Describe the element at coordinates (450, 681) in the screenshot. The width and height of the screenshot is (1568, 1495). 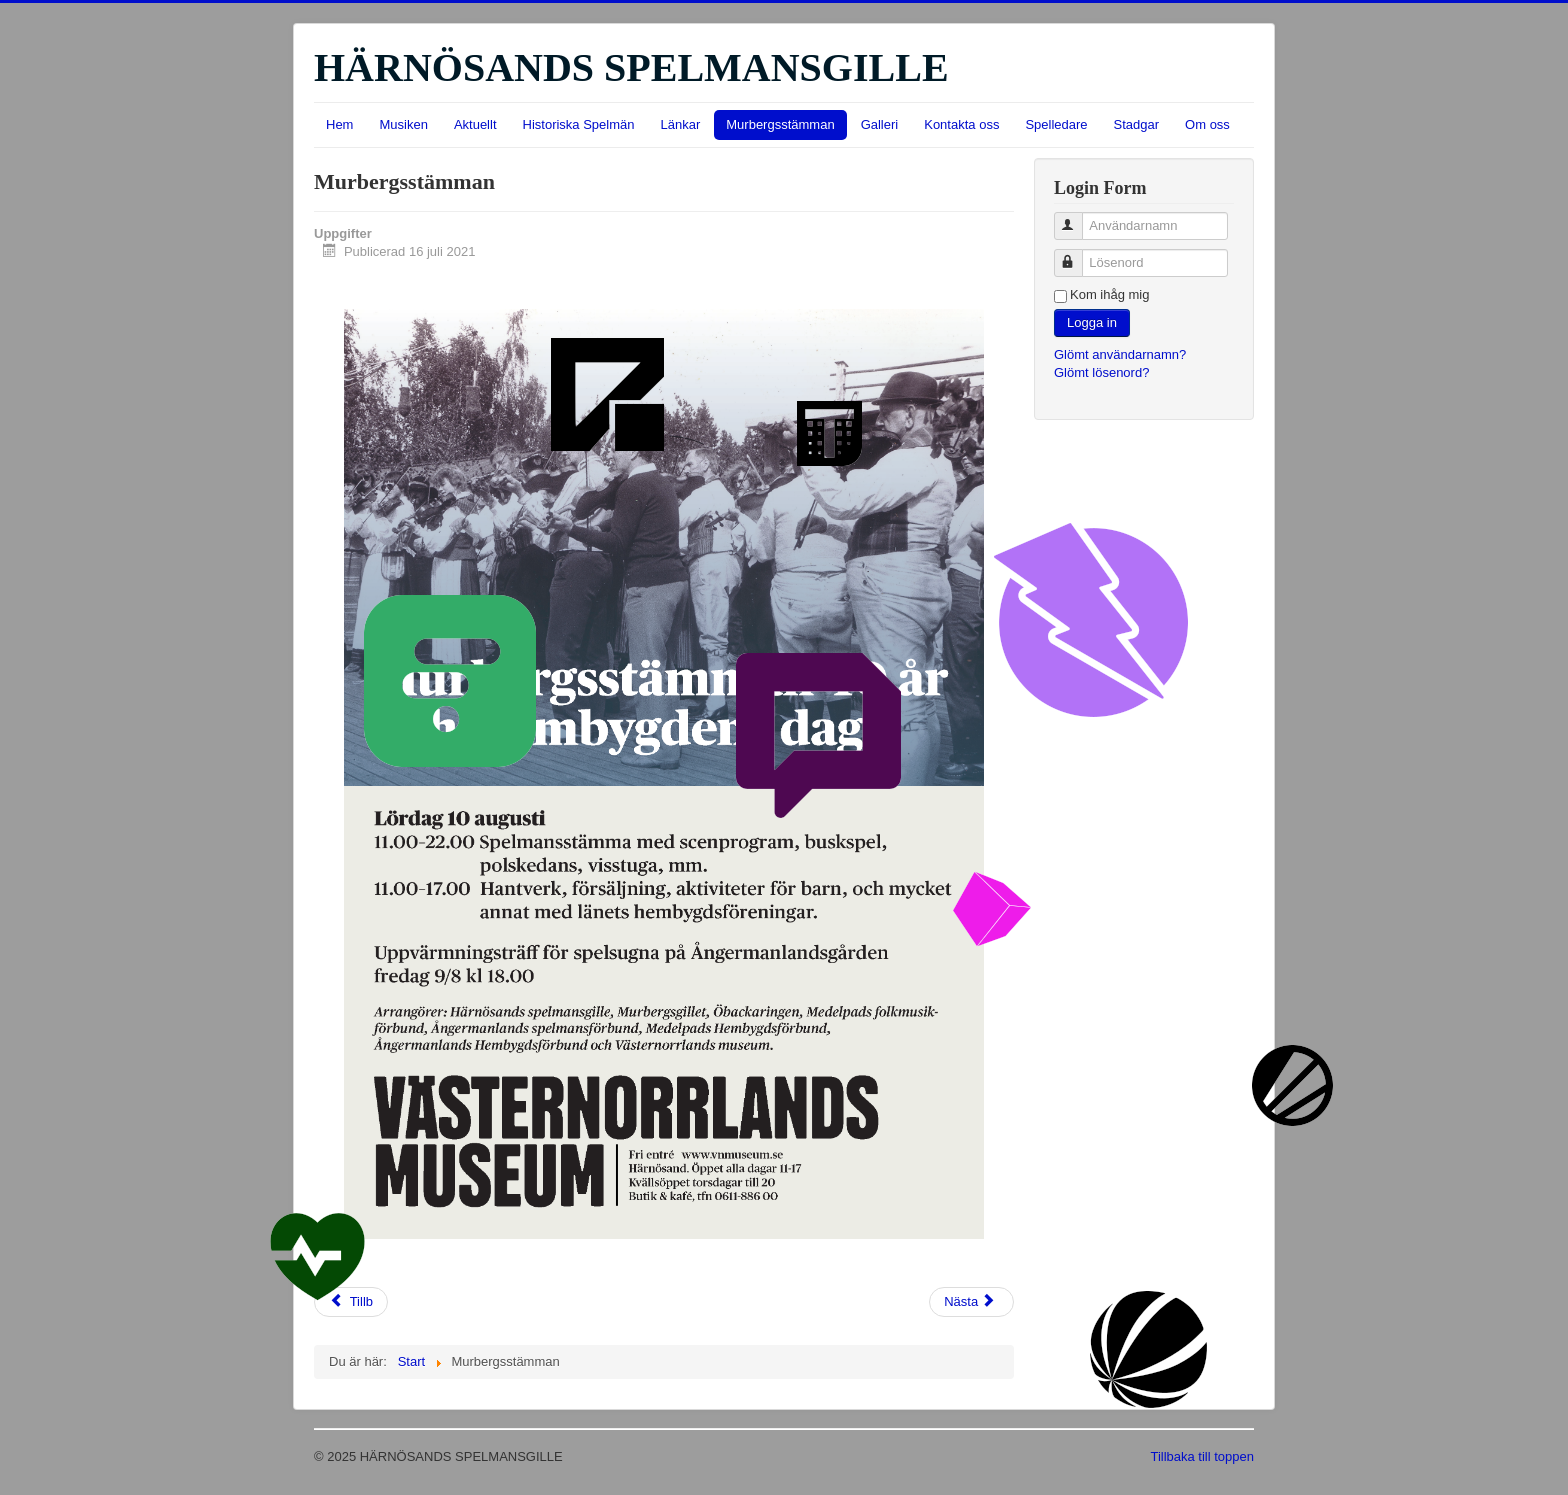
I see `open the Folo app` at that location.